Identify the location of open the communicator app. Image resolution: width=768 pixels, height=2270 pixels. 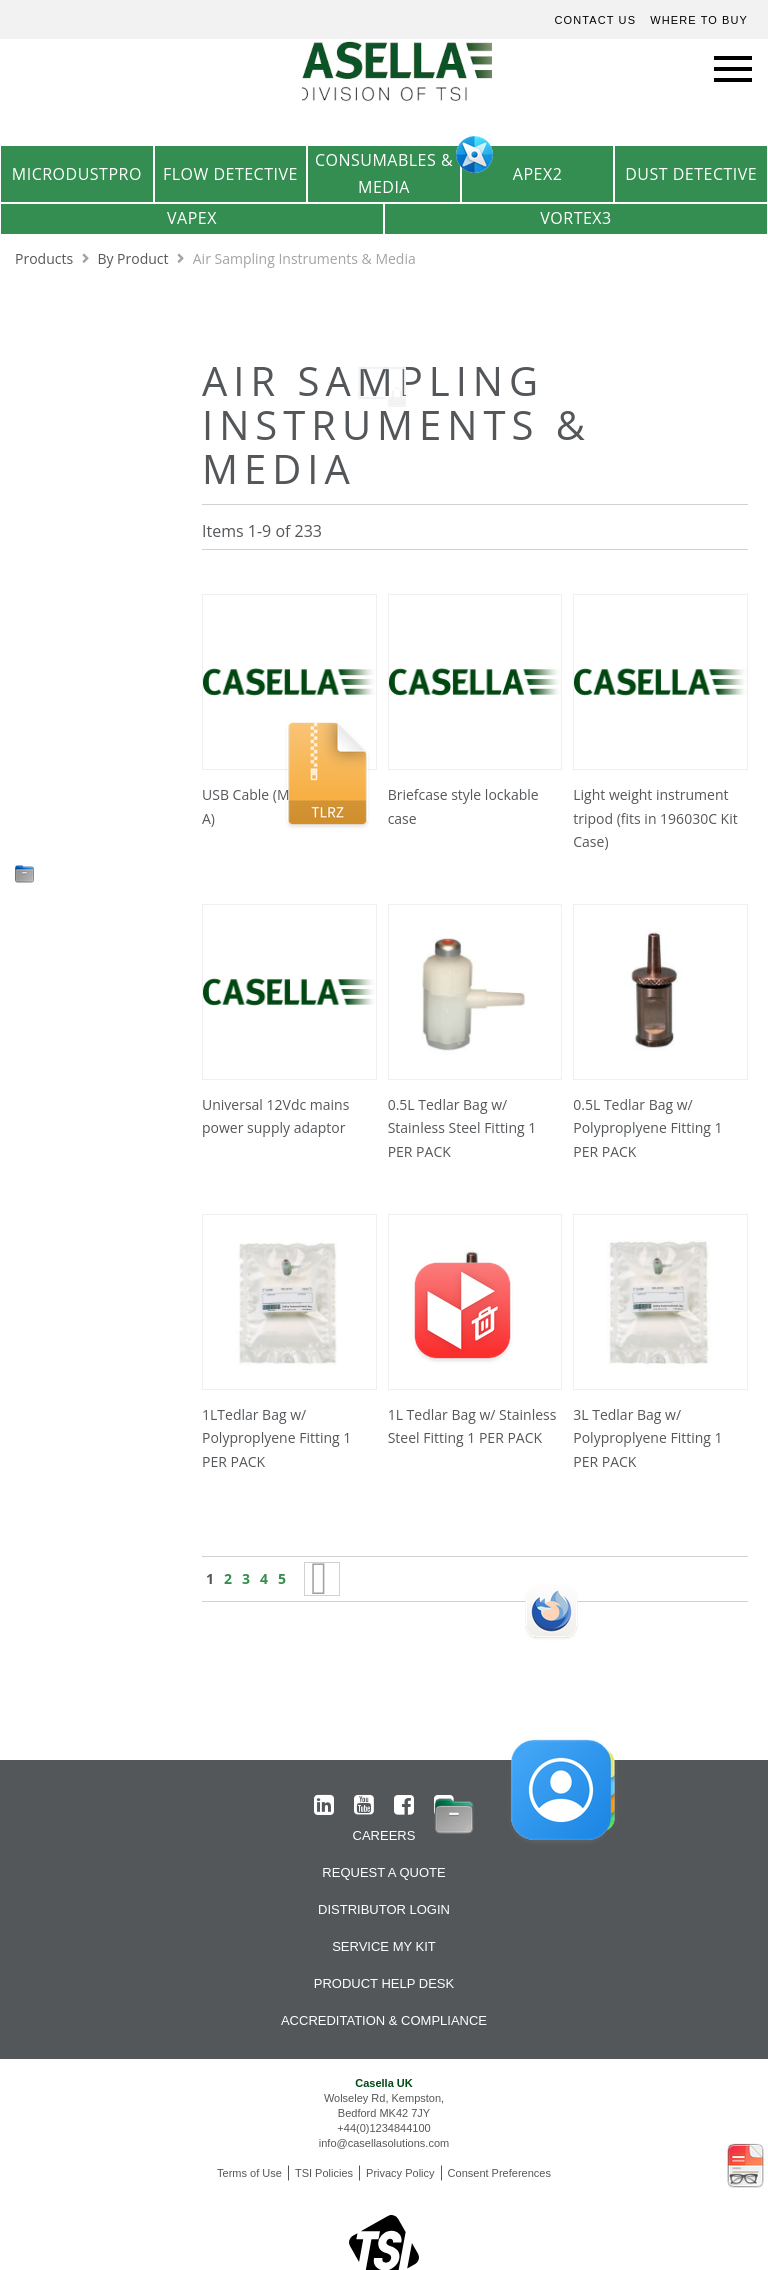
(561, 1790).